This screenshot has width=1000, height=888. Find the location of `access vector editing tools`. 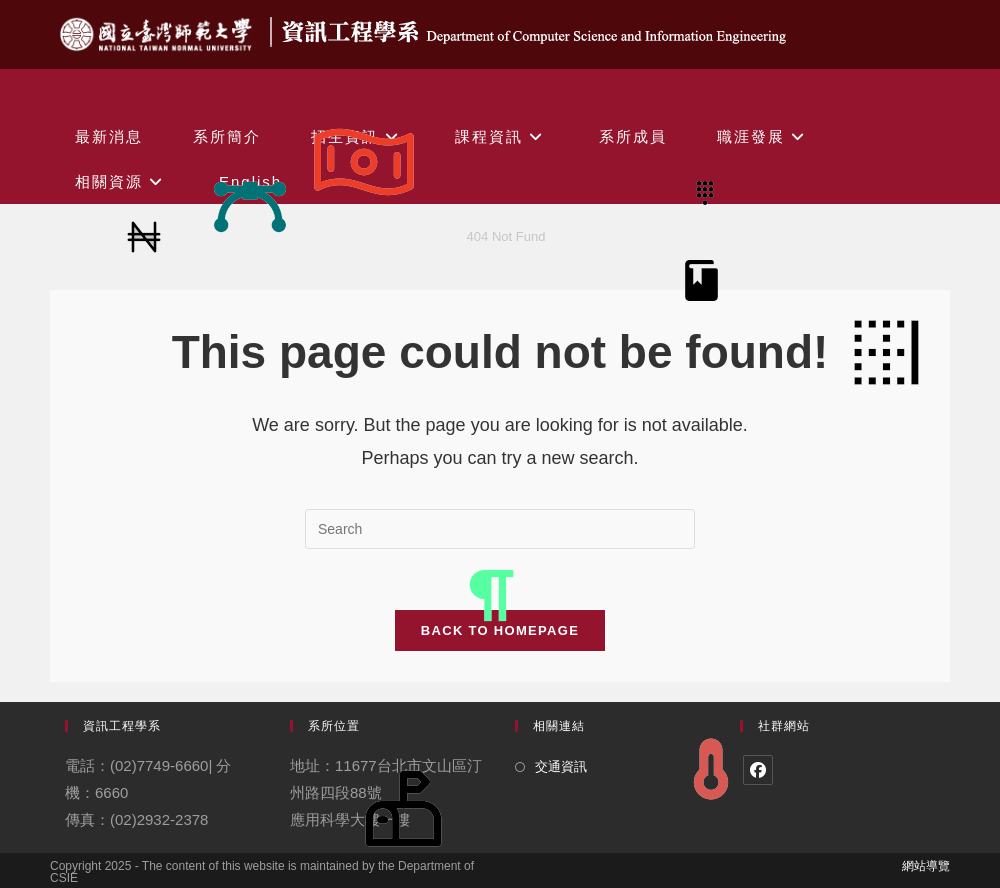

access vector editing tools is located at coordinates (250, 207).